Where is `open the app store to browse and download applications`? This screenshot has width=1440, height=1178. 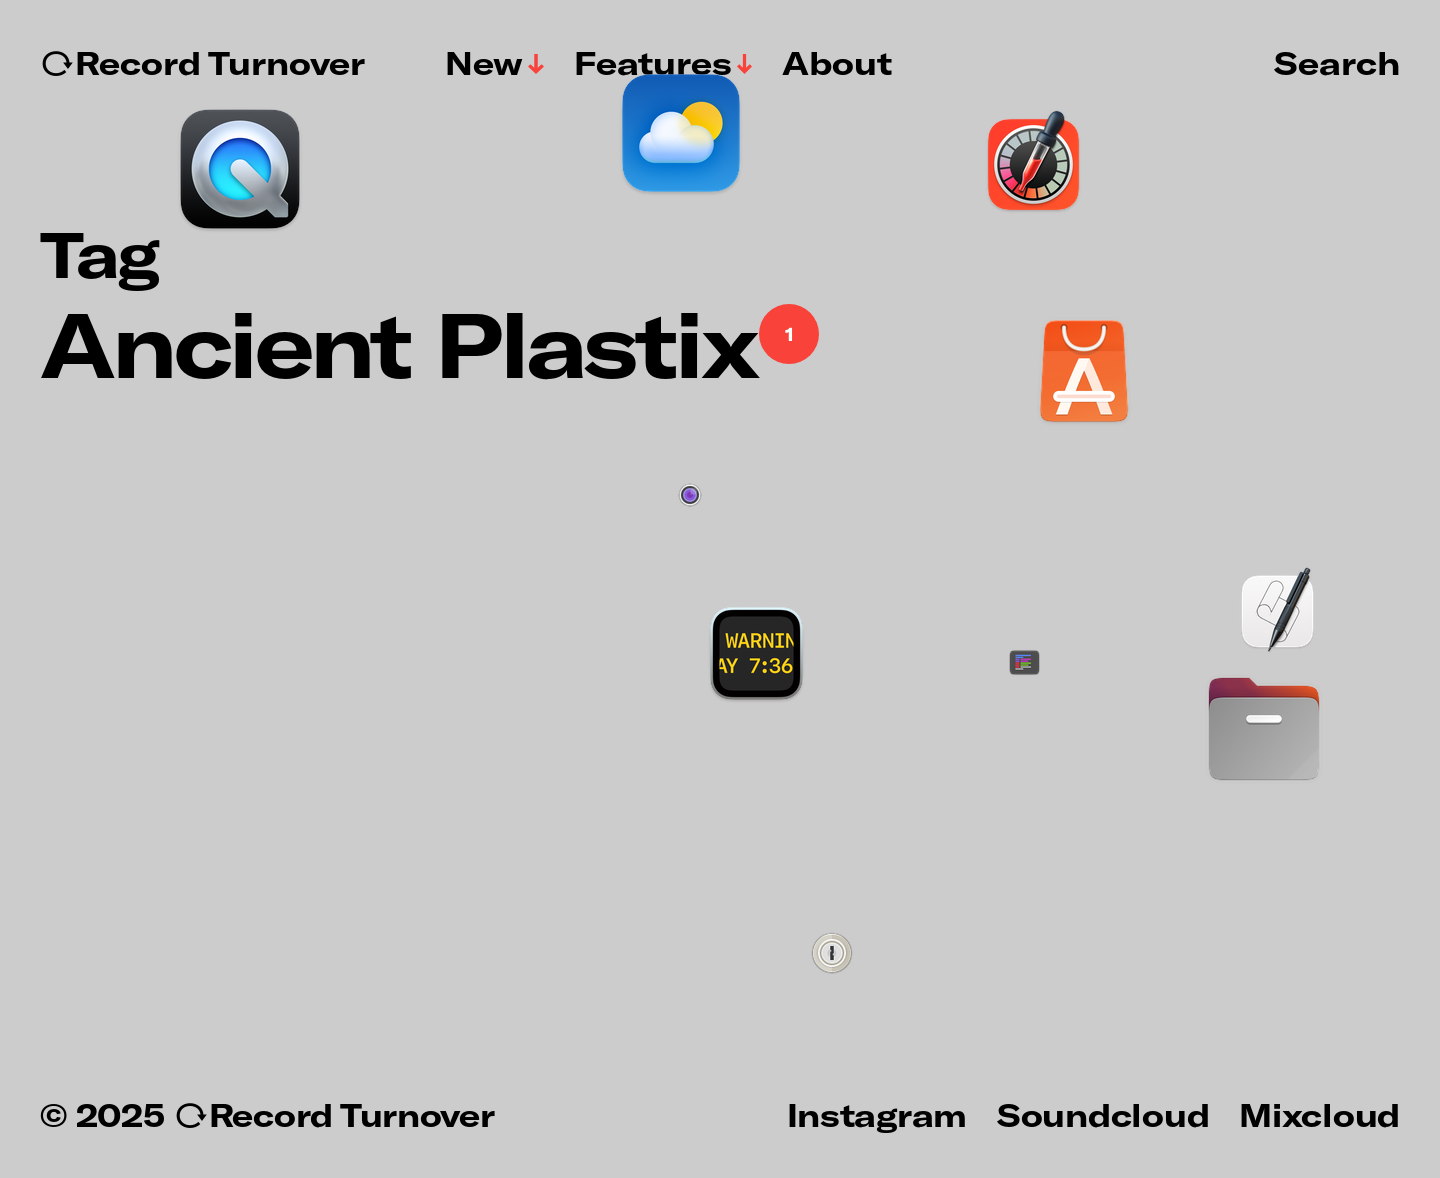 open the app store to browse and download applications is located at coordinates (1084, 371).